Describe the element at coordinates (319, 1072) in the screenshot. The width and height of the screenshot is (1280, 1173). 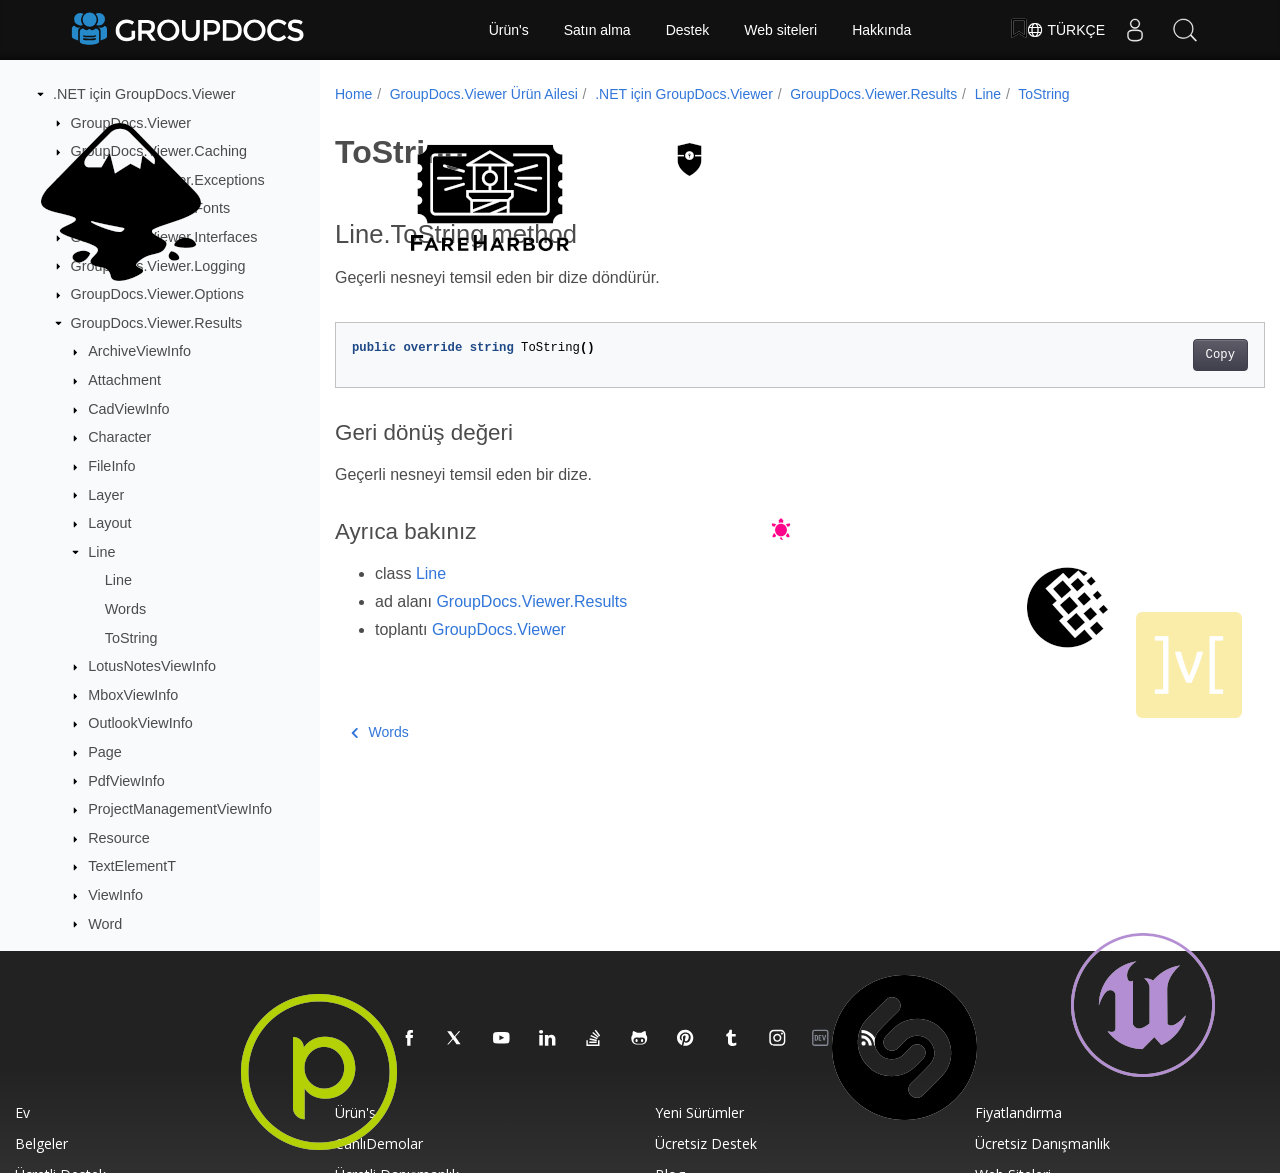
I see `planet logo` at that location.